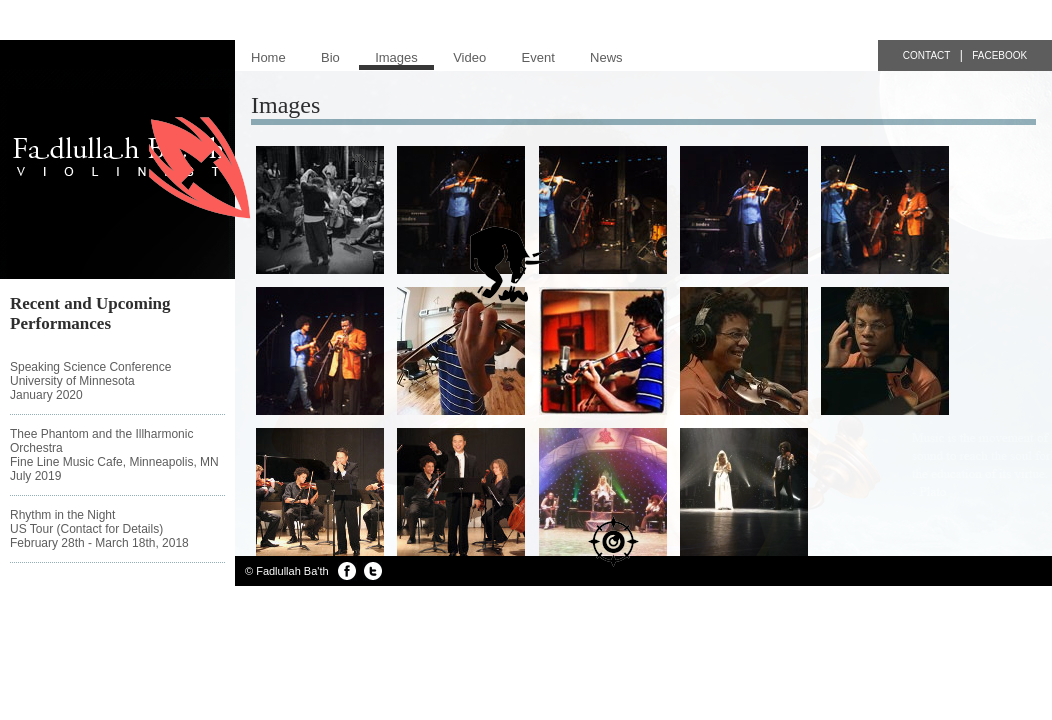 The width and height of the screenshot is (1052, 720). What do you see at coordinates (613, 542) in the screenshot?
I see `activate precision aiming or sniper mode` at bounding box center [613, 542].